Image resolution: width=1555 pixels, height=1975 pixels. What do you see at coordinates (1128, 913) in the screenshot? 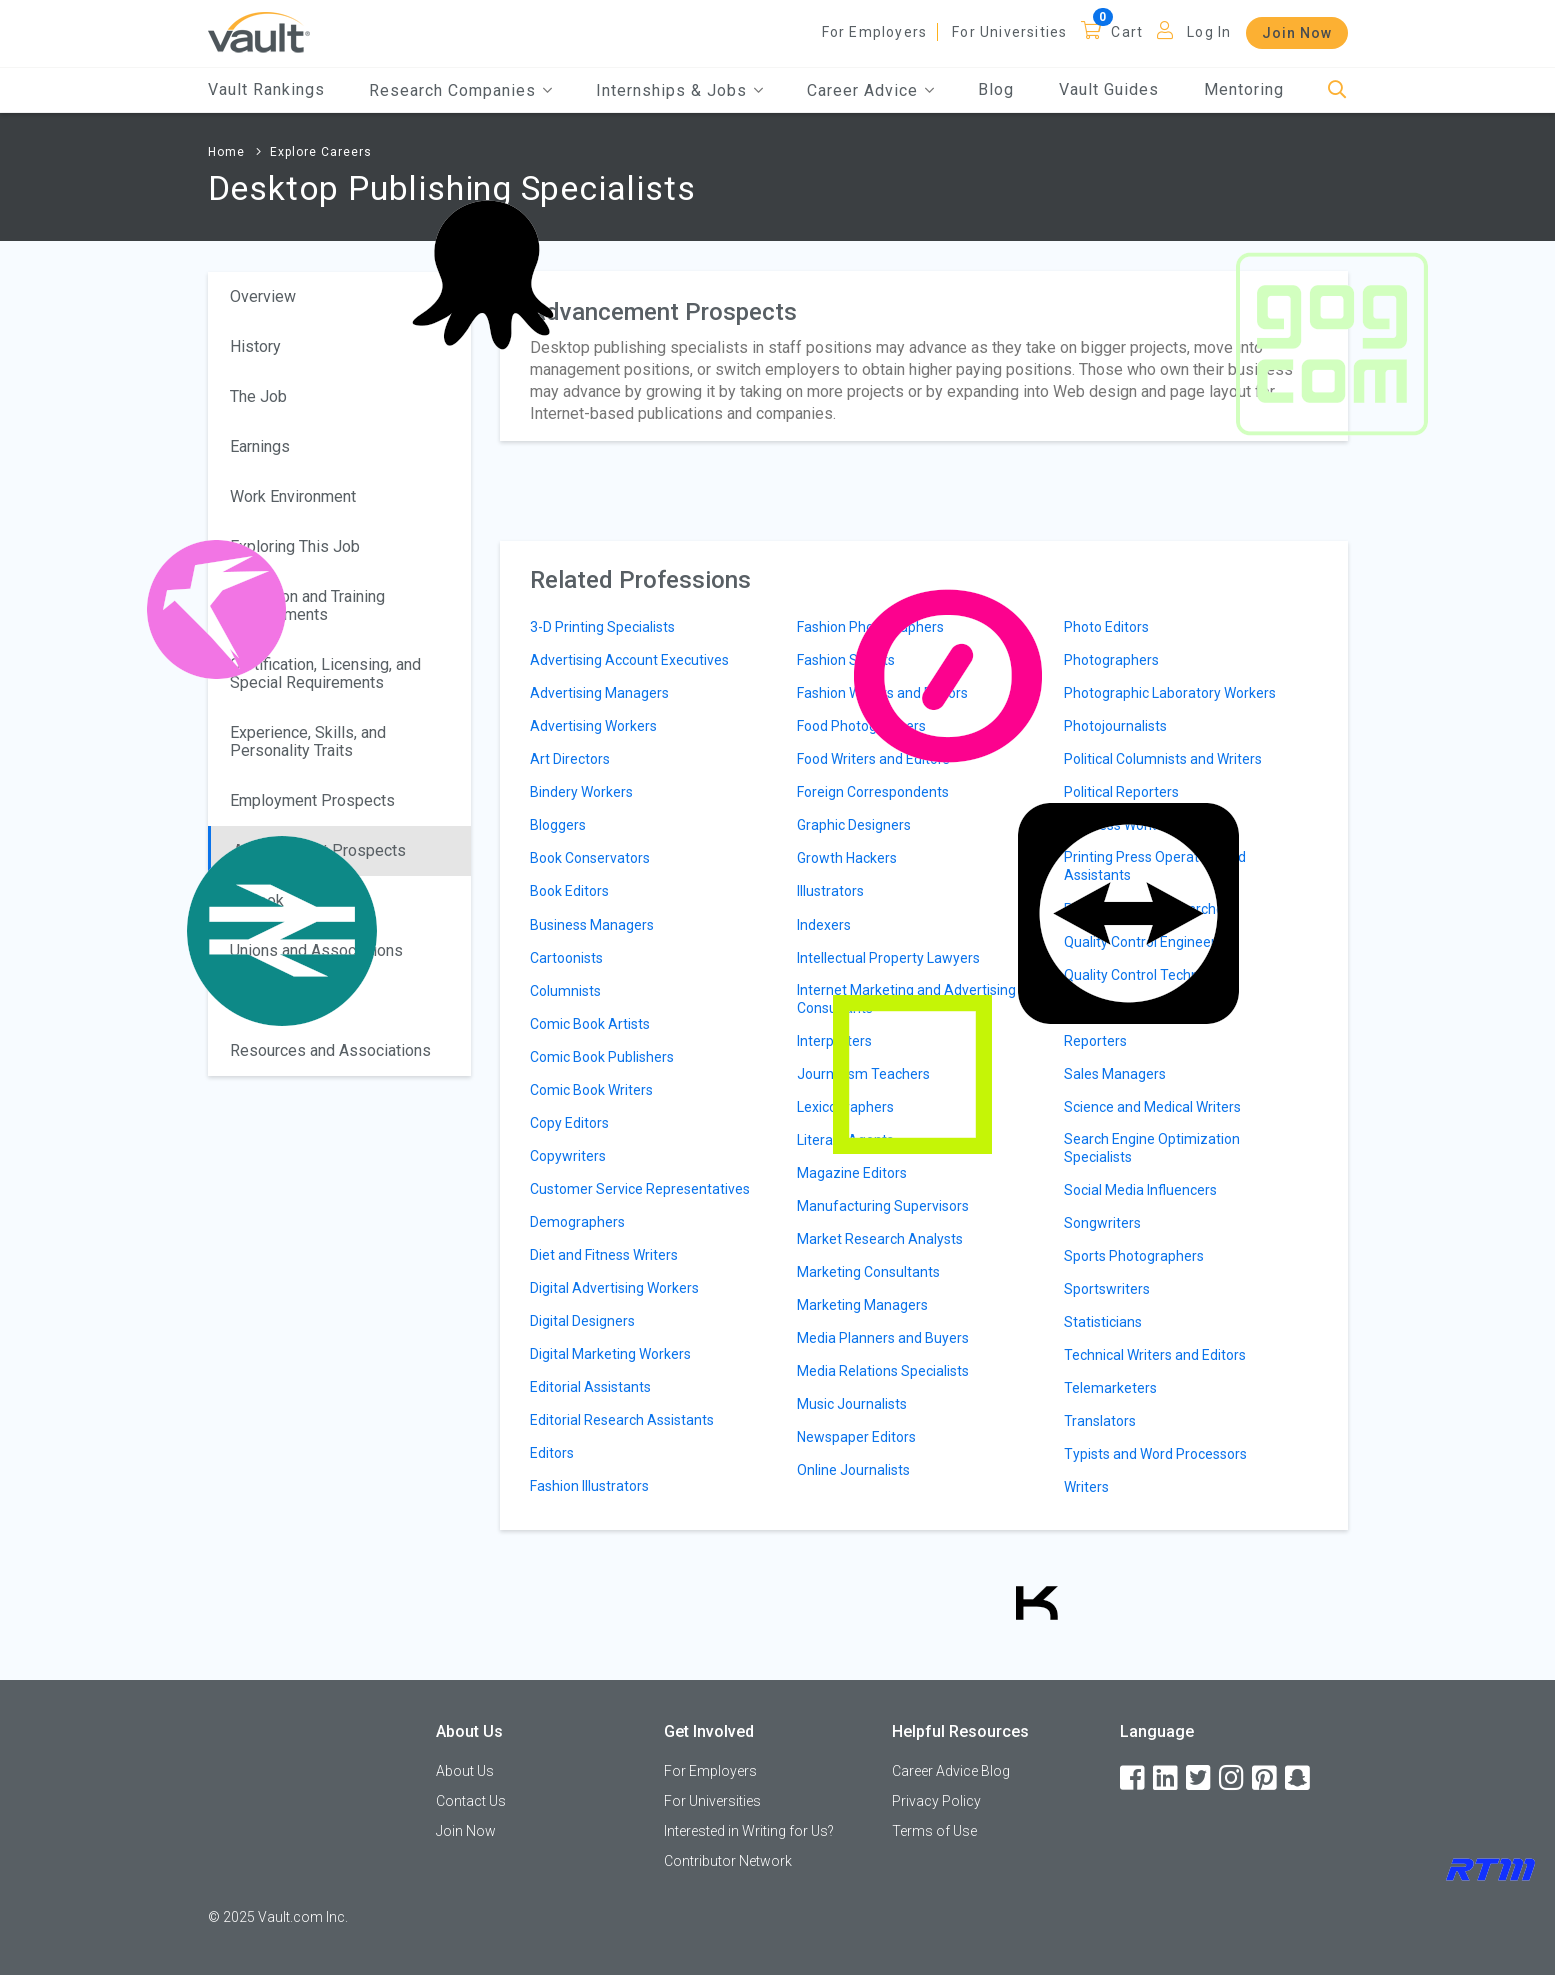
I see `launch teamviewer remote desktop application` at bounding box center [1128, 913].